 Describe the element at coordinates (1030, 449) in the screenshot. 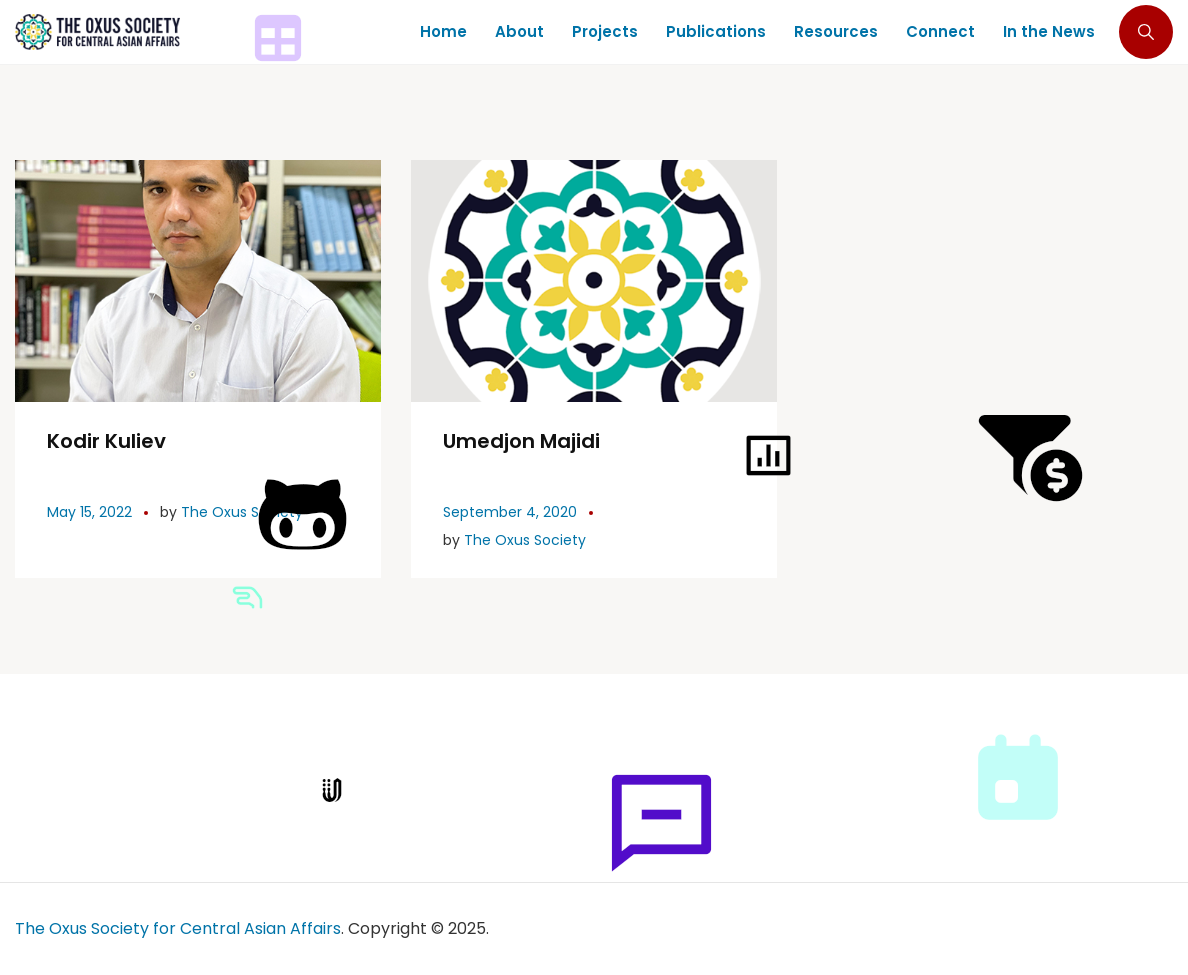

I see `filter results by price or cost` at that location.